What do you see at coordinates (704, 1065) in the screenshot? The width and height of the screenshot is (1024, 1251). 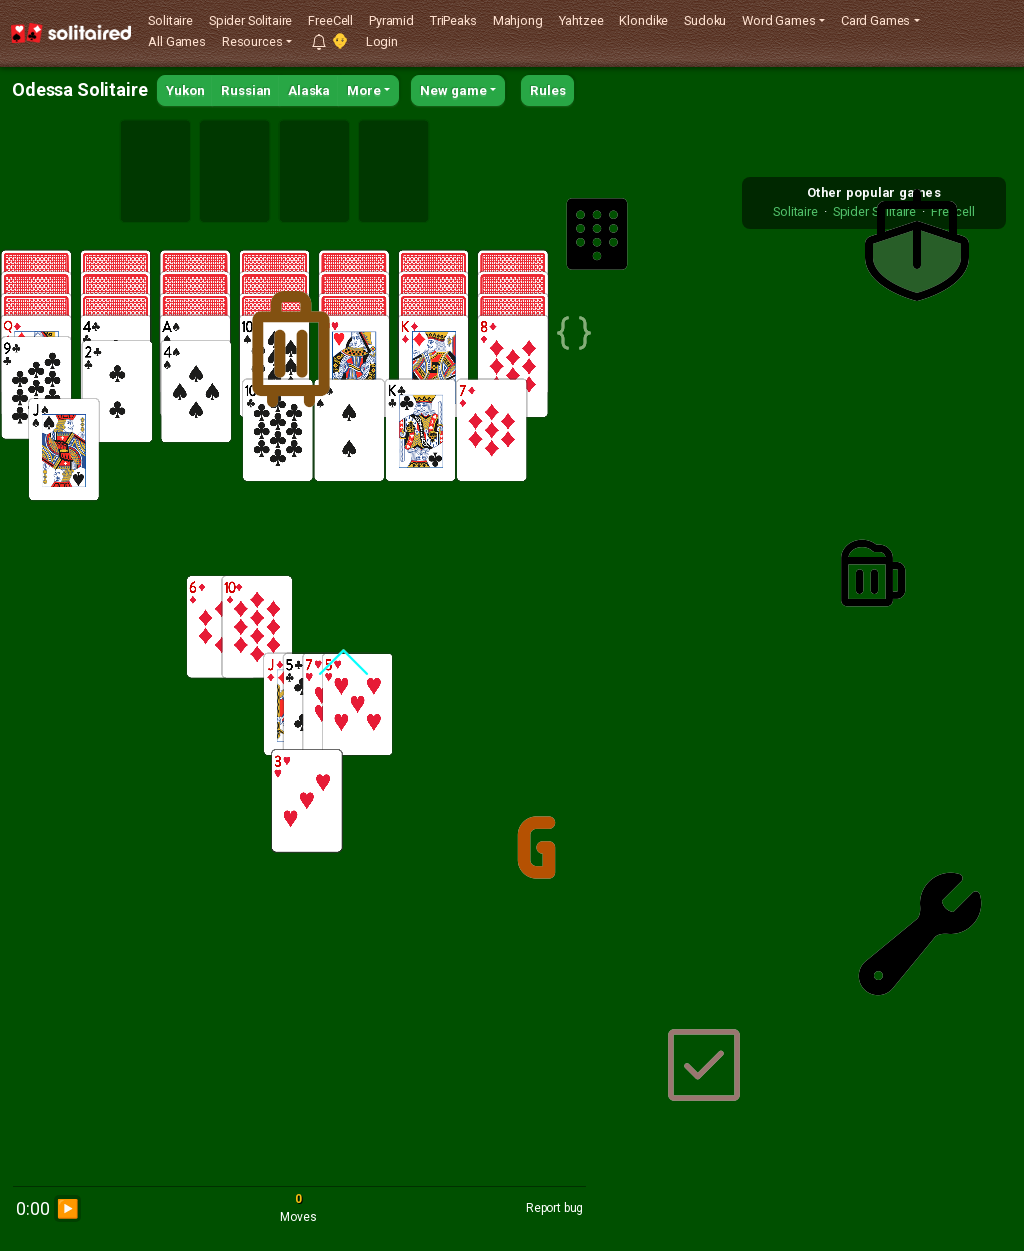 I see `select or confirm an option` at bounding box center [704, 1065].